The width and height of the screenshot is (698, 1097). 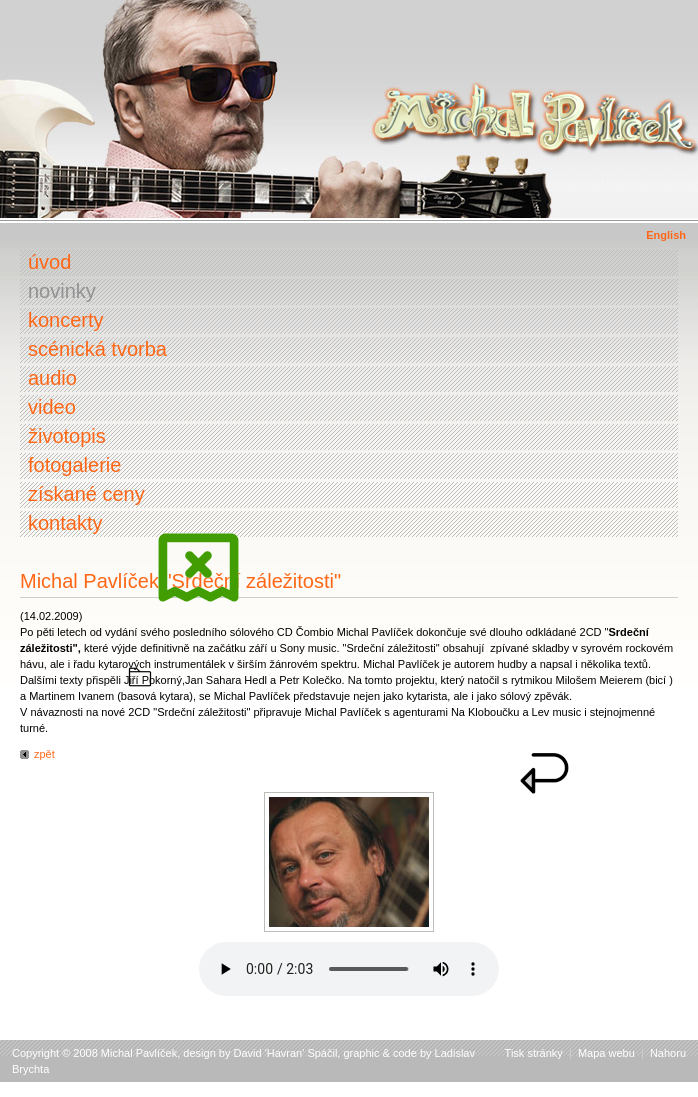 I want to click on open folder to view files, so click(x=140, y=677).